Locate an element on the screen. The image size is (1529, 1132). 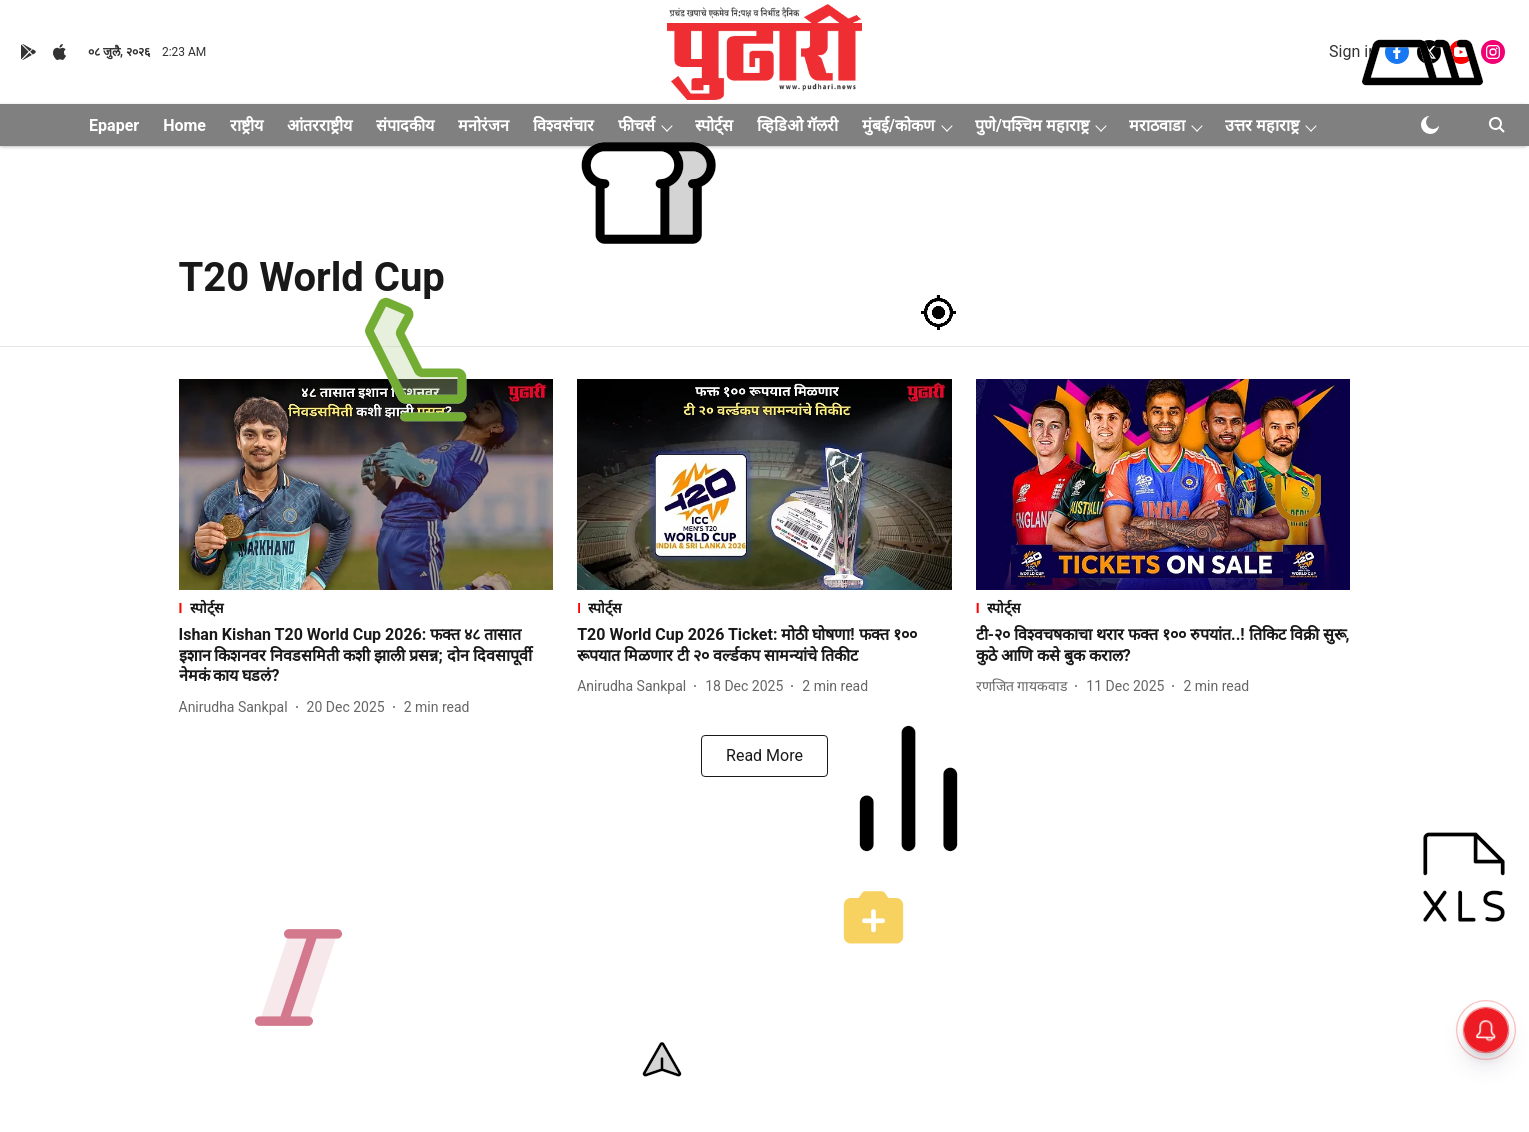
browse bakery or bread products is located at coordinates (651, 193).